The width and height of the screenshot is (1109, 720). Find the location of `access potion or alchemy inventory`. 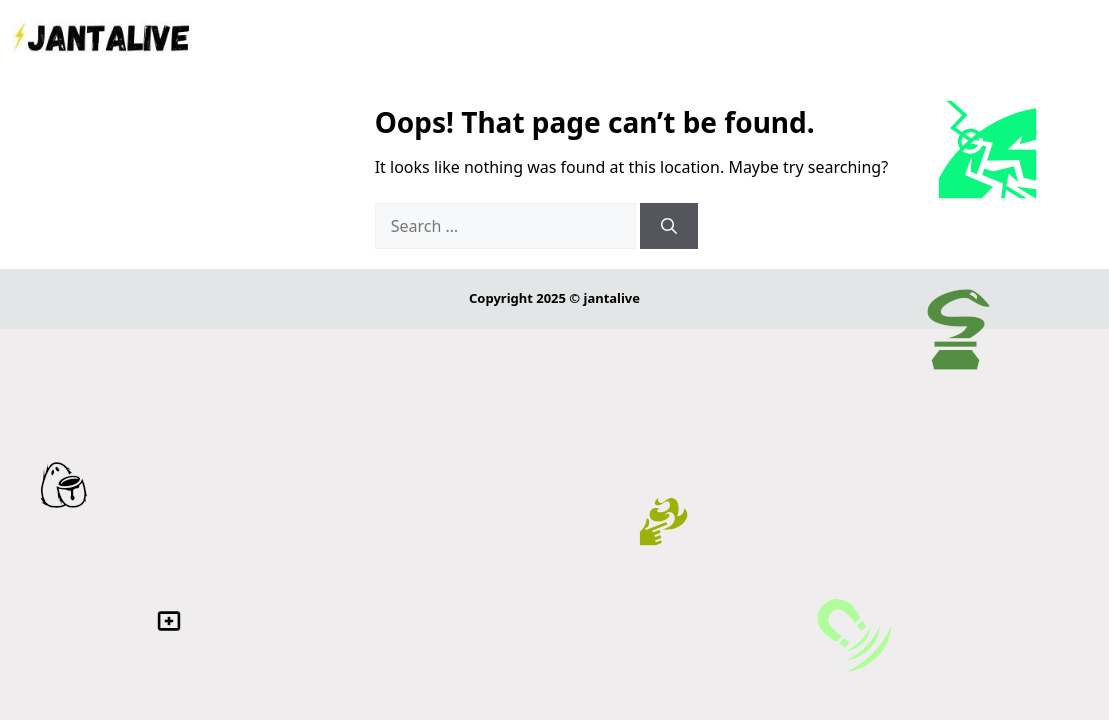

access potion or alchemy inventory is located at coordinates (955, 328).